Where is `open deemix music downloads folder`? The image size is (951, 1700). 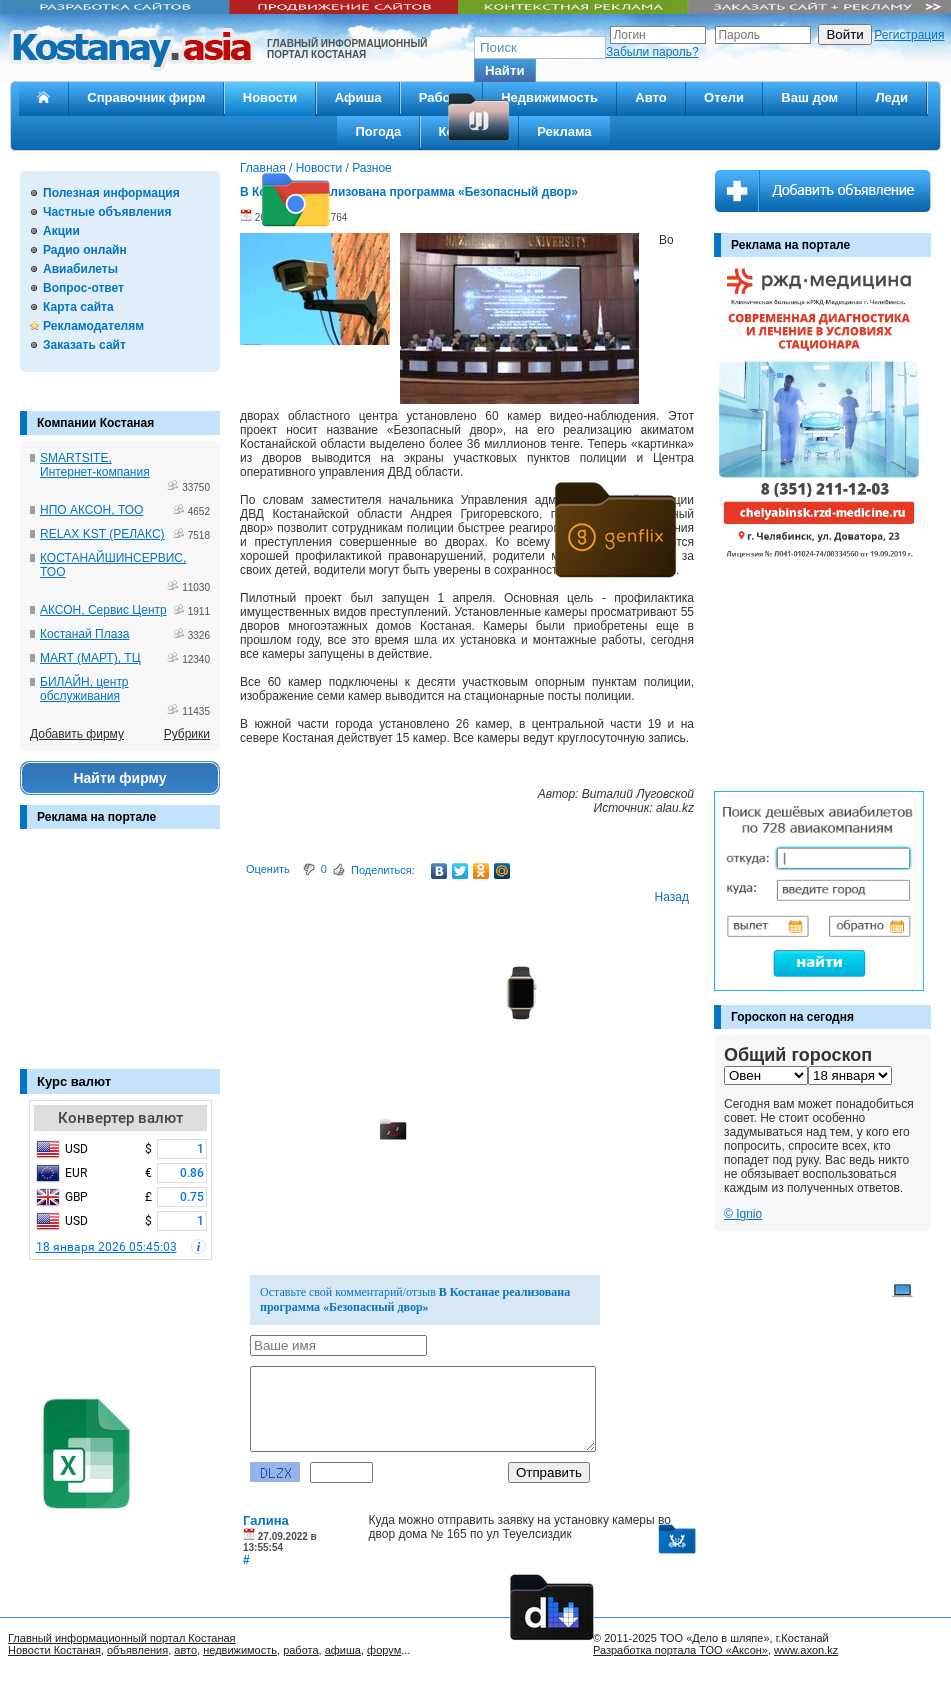
open deemix music downloads folder is located at coordinates (551, 1609).